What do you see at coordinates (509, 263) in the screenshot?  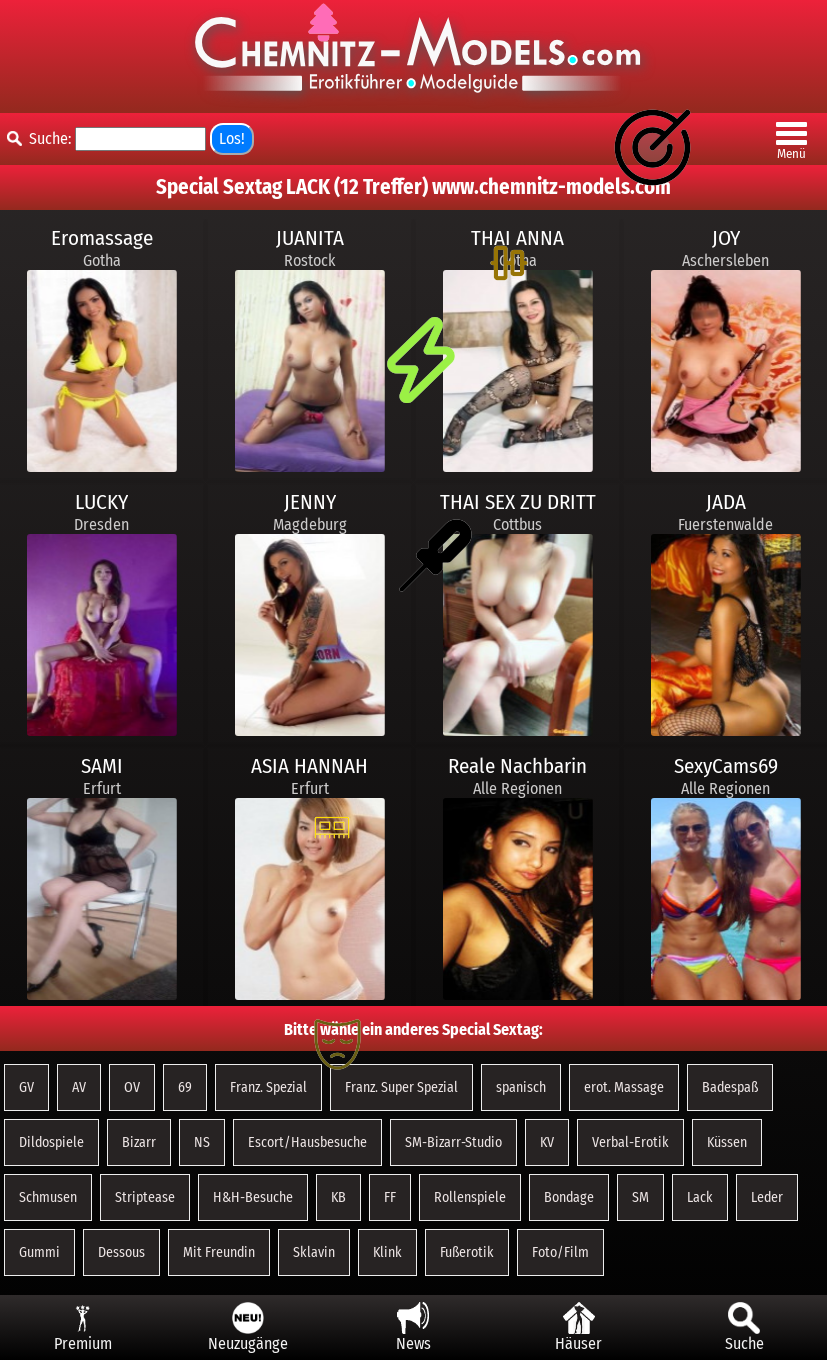 I see `align objects to vertical center` at bounding box center [509, 263].